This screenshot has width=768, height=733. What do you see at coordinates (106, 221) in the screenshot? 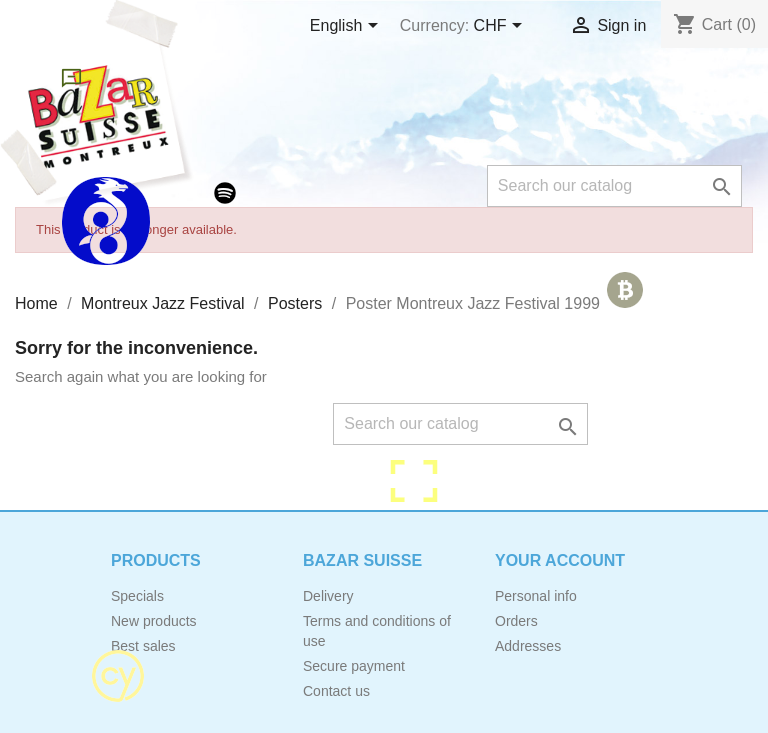
I see `open wireguard vpn settings` at bounding box center [106, 221].